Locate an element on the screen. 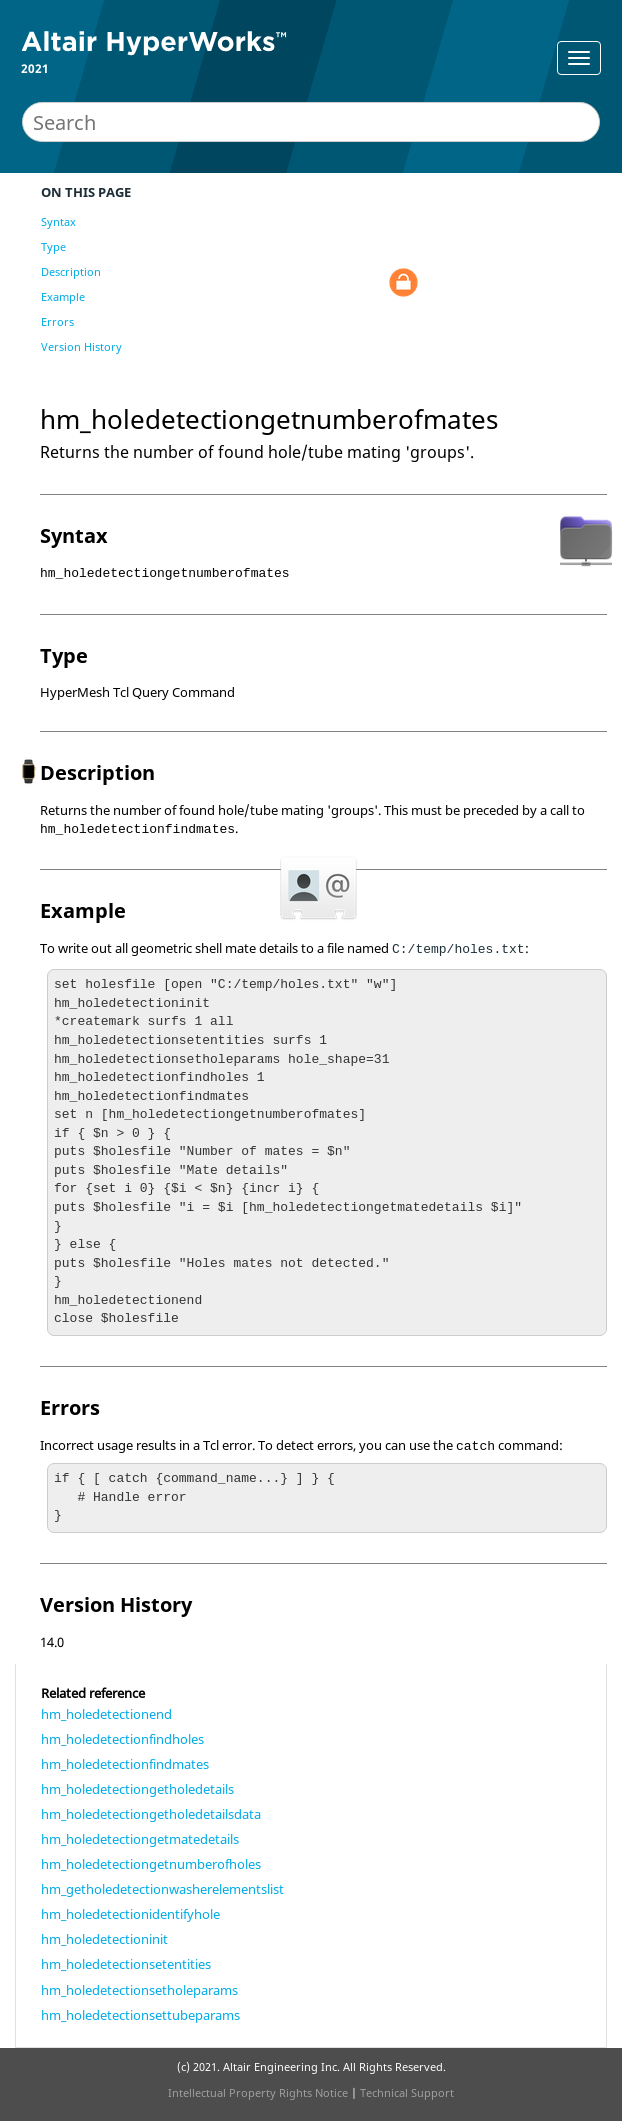 This screenshot has width=622, height=2121. view contact card or vCard file is located at coordinates (318, 888).